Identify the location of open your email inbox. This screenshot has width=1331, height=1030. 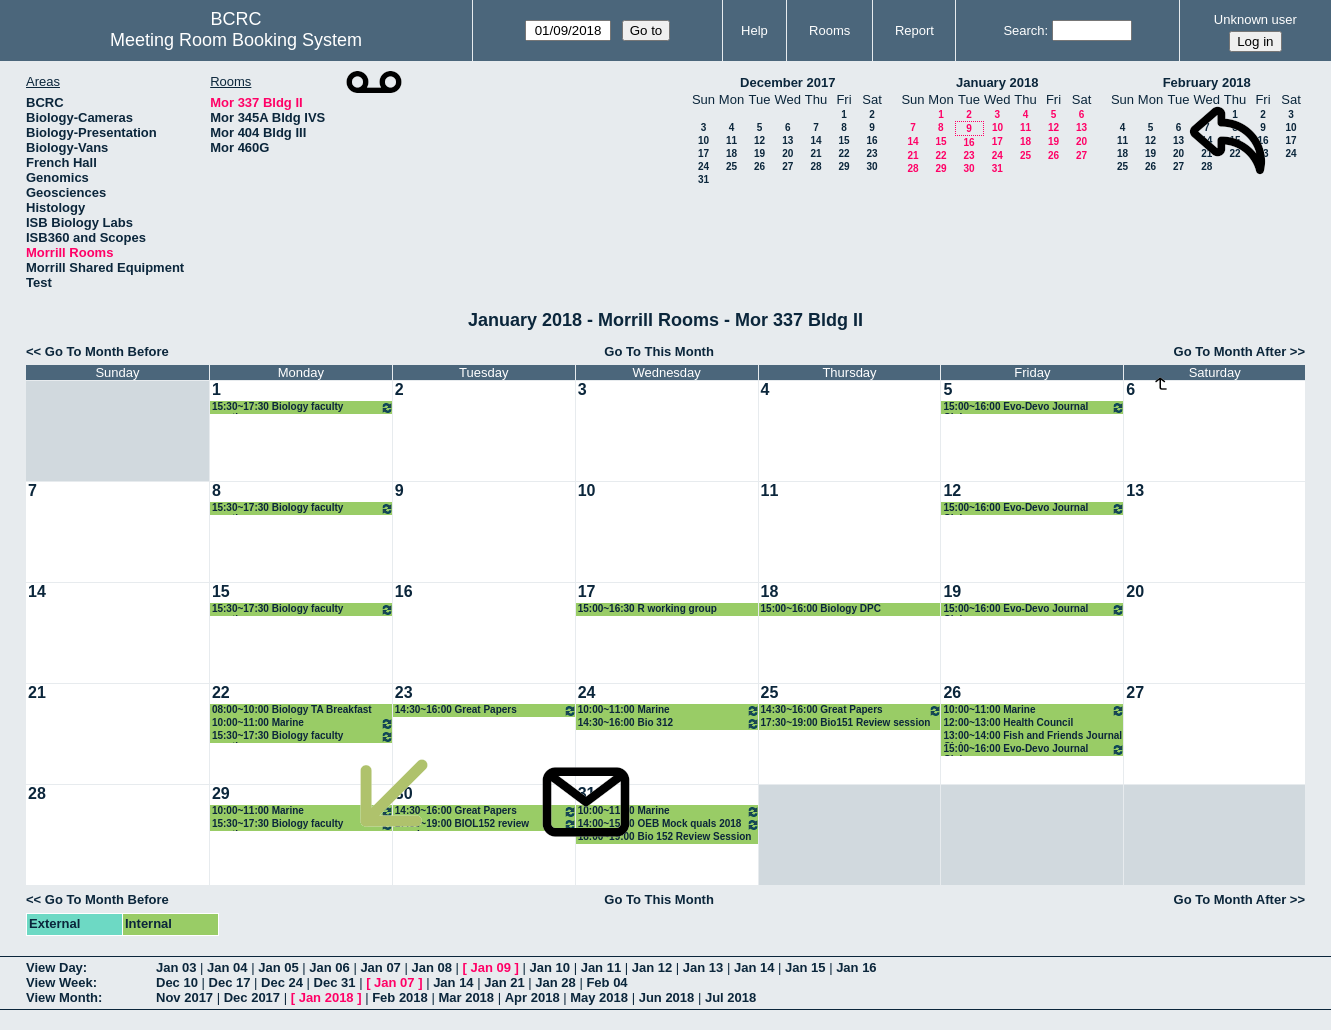
(586, 802).